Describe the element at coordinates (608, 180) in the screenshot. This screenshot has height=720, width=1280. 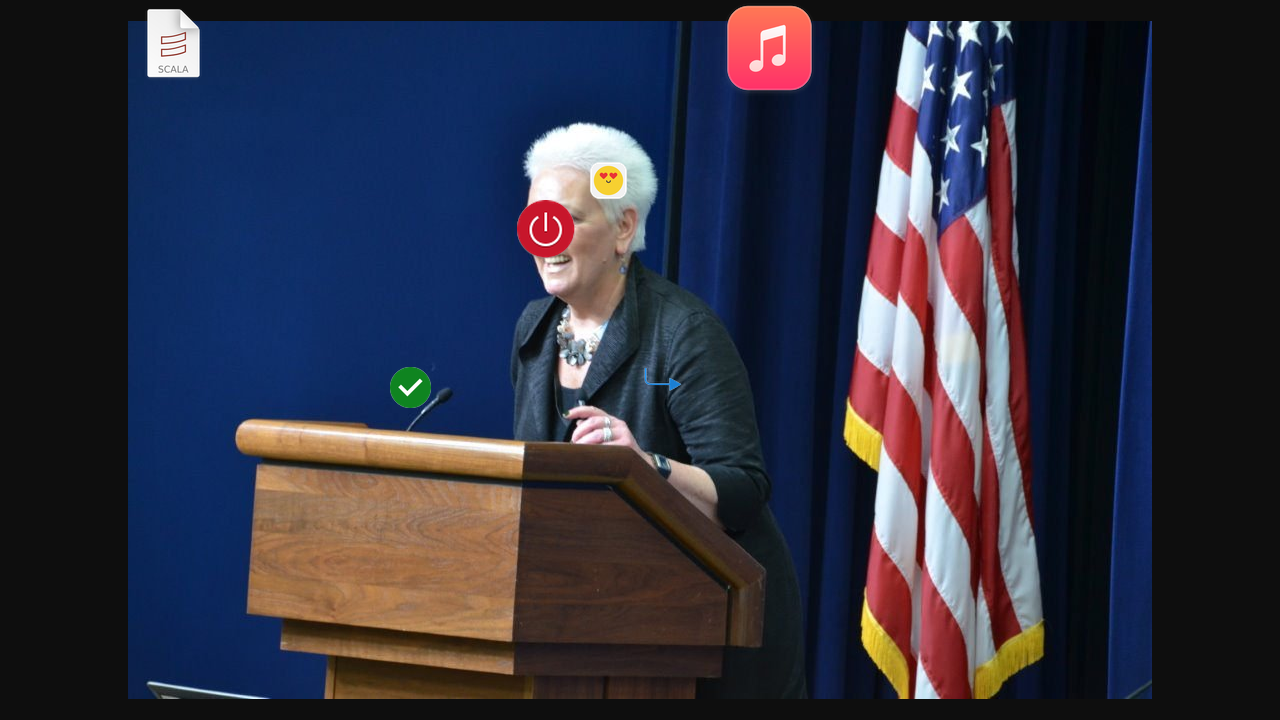
I see `access social features in the software center` at that location.